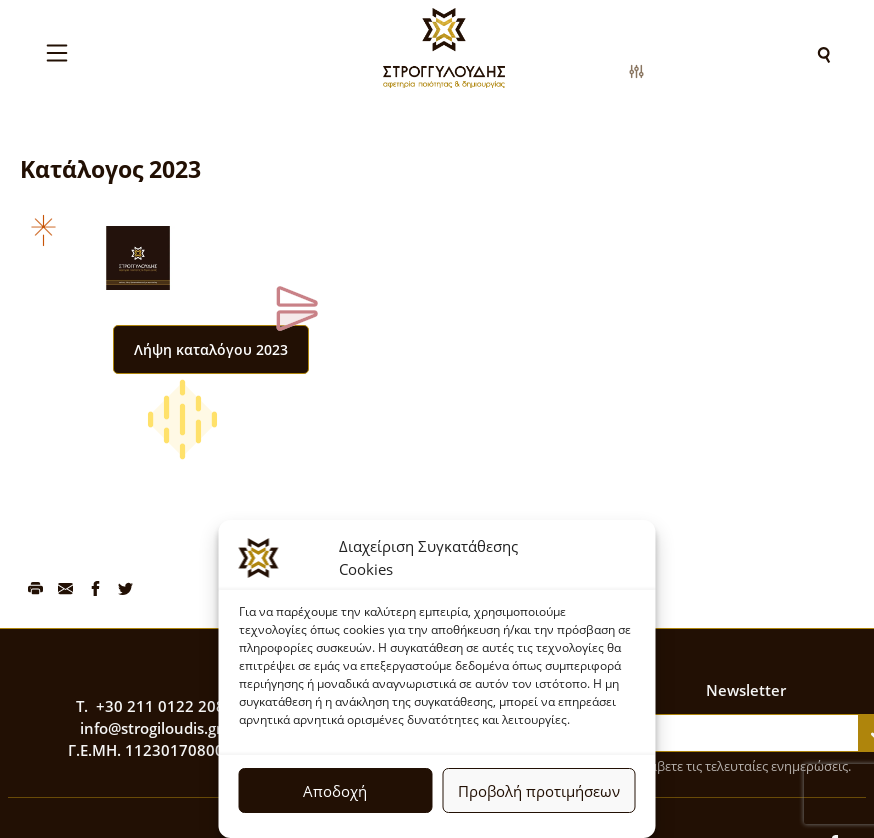 The image size is (874, 838). Describe the element at coordinates (43, 230) in the screenshot. I see `link to linktree profile` at that location.